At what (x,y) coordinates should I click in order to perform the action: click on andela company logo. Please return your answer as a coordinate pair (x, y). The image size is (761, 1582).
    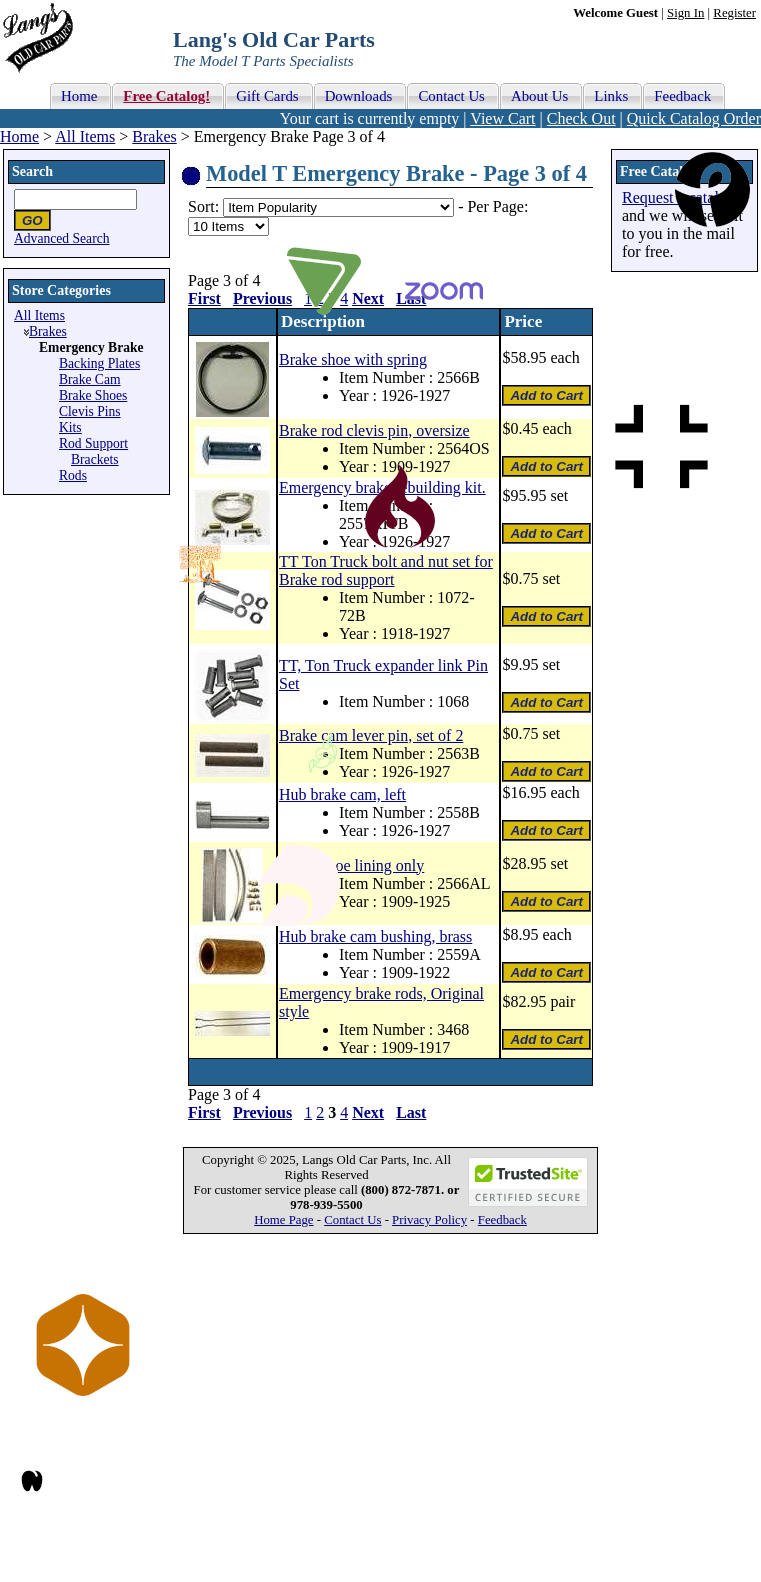
    Looking at the image, I should click on (83, 1345).